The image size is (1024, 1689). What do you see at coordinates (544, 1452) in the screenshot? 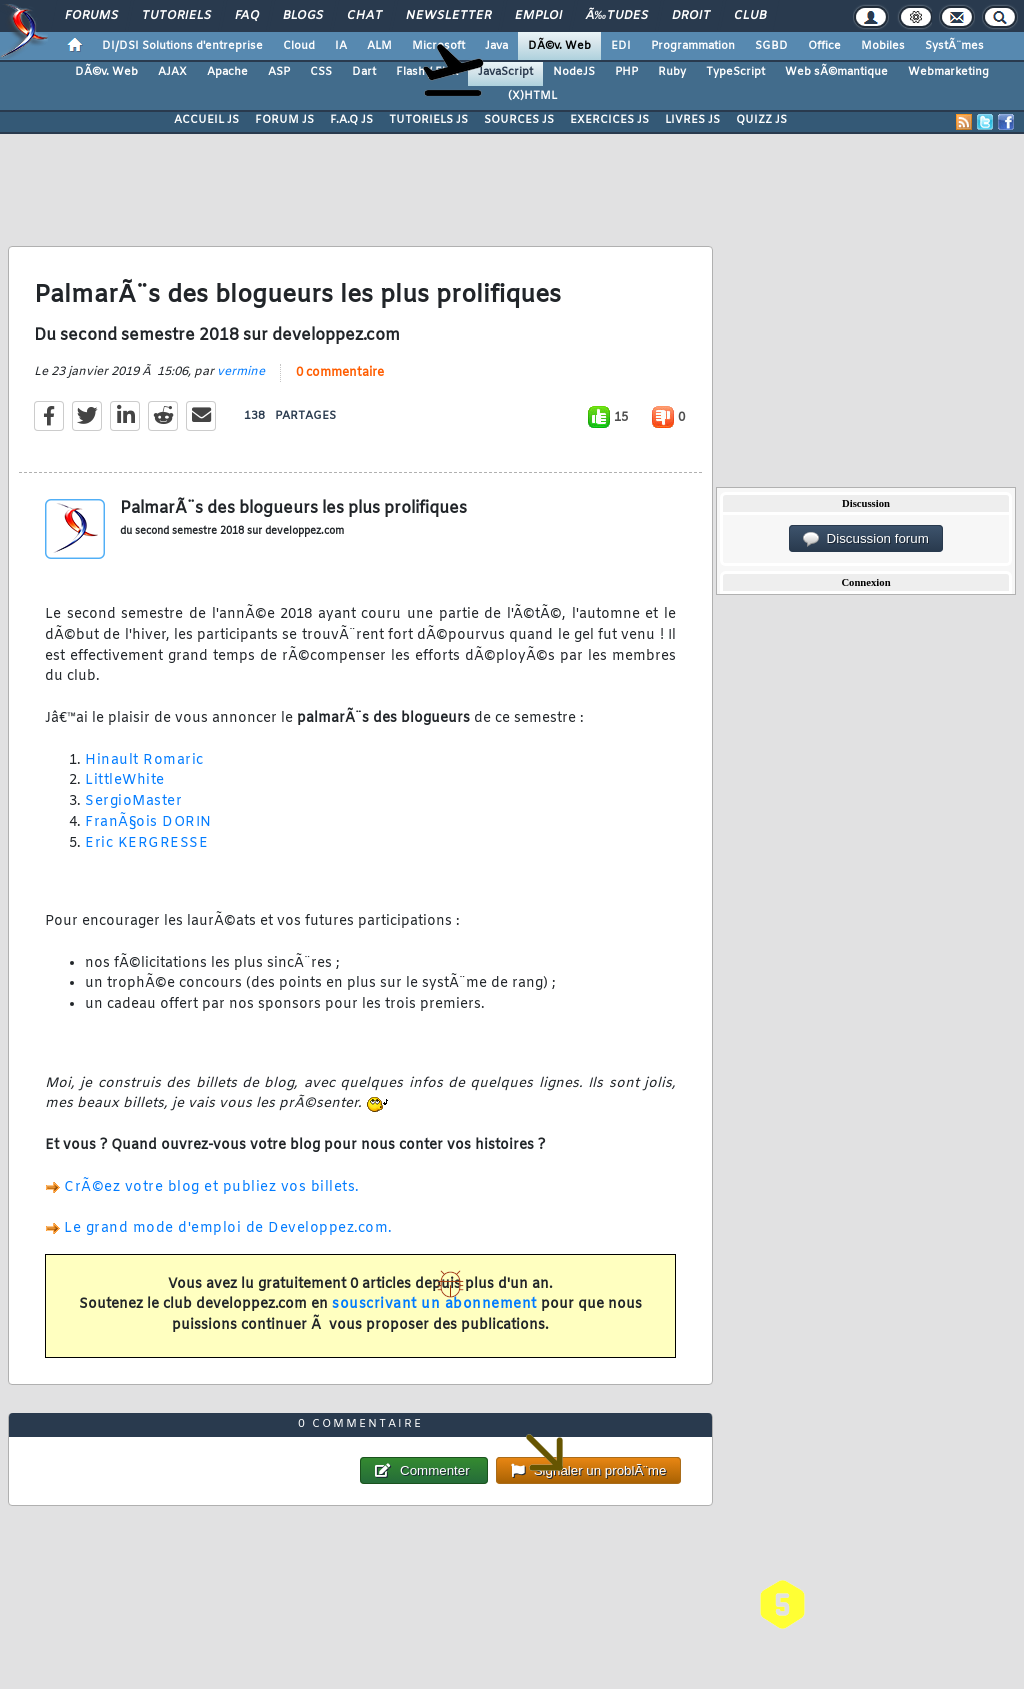
I see `navigate to the next item diagonally` at bounding box center [544, 1452].